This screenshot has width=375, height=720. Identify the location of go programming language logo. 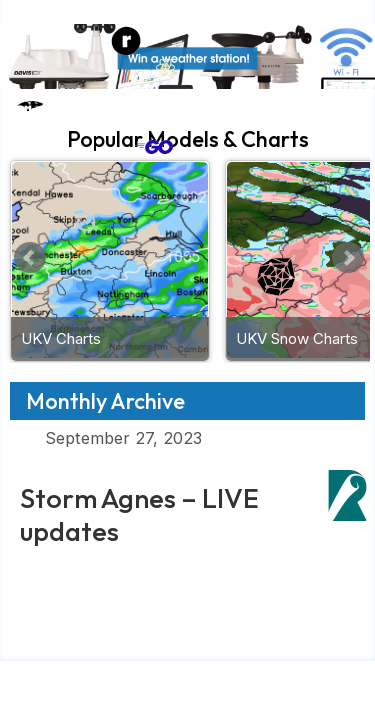
(154, 147).